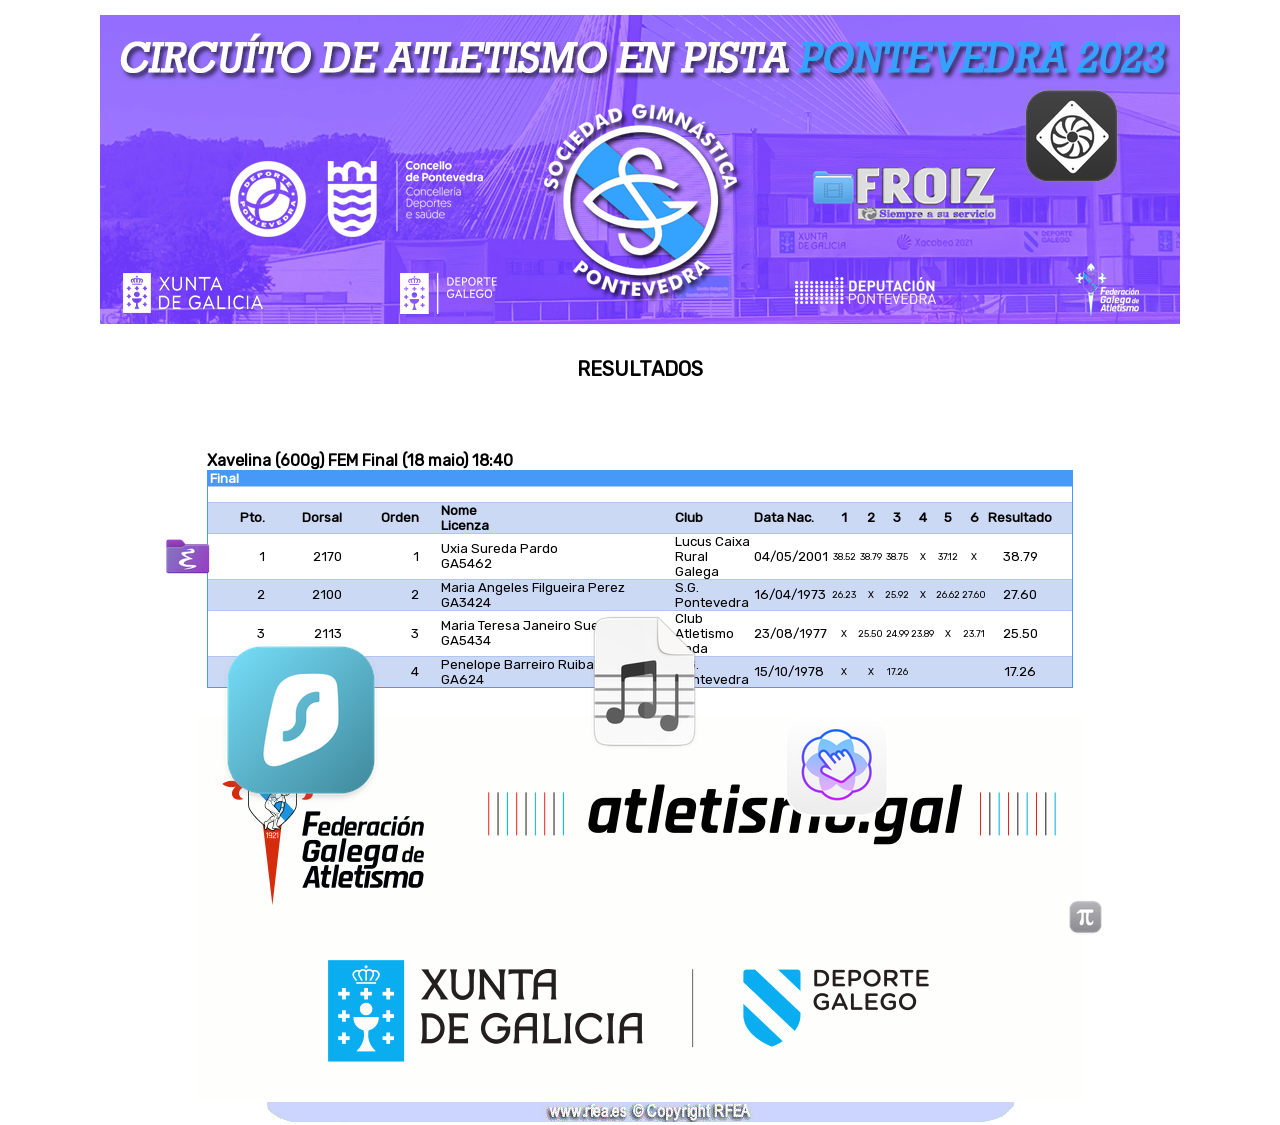 The width and height of the screenshot is (1280, 1125). What do you see at coordinates (834, 766) in the screenshot?
I see `open Gluon Scene Builder application` at bounding box center [834, 766].